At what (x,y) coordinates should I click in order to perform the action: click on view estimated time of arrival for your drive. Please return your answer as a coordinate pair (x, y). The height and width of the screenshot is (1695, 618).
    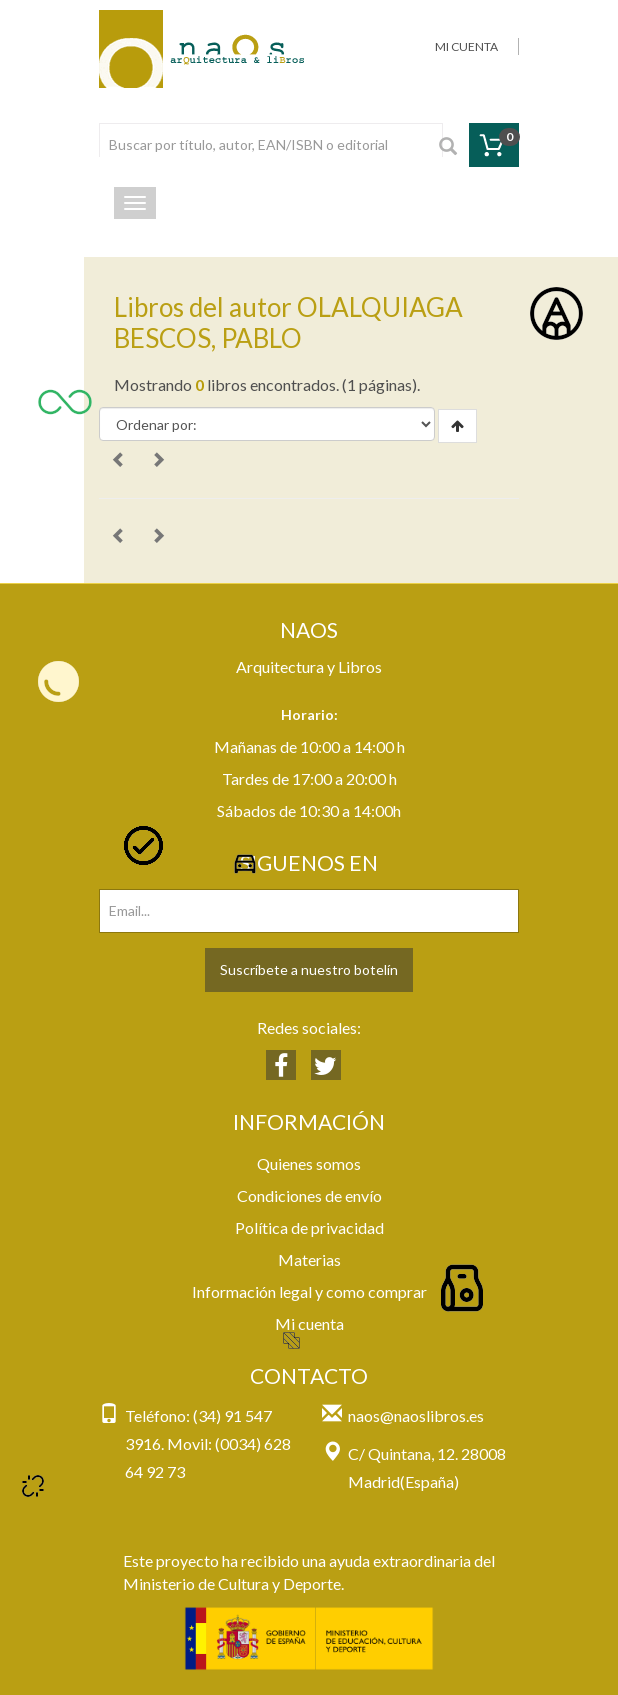
    Looking at the image, I should click on (245, 864).